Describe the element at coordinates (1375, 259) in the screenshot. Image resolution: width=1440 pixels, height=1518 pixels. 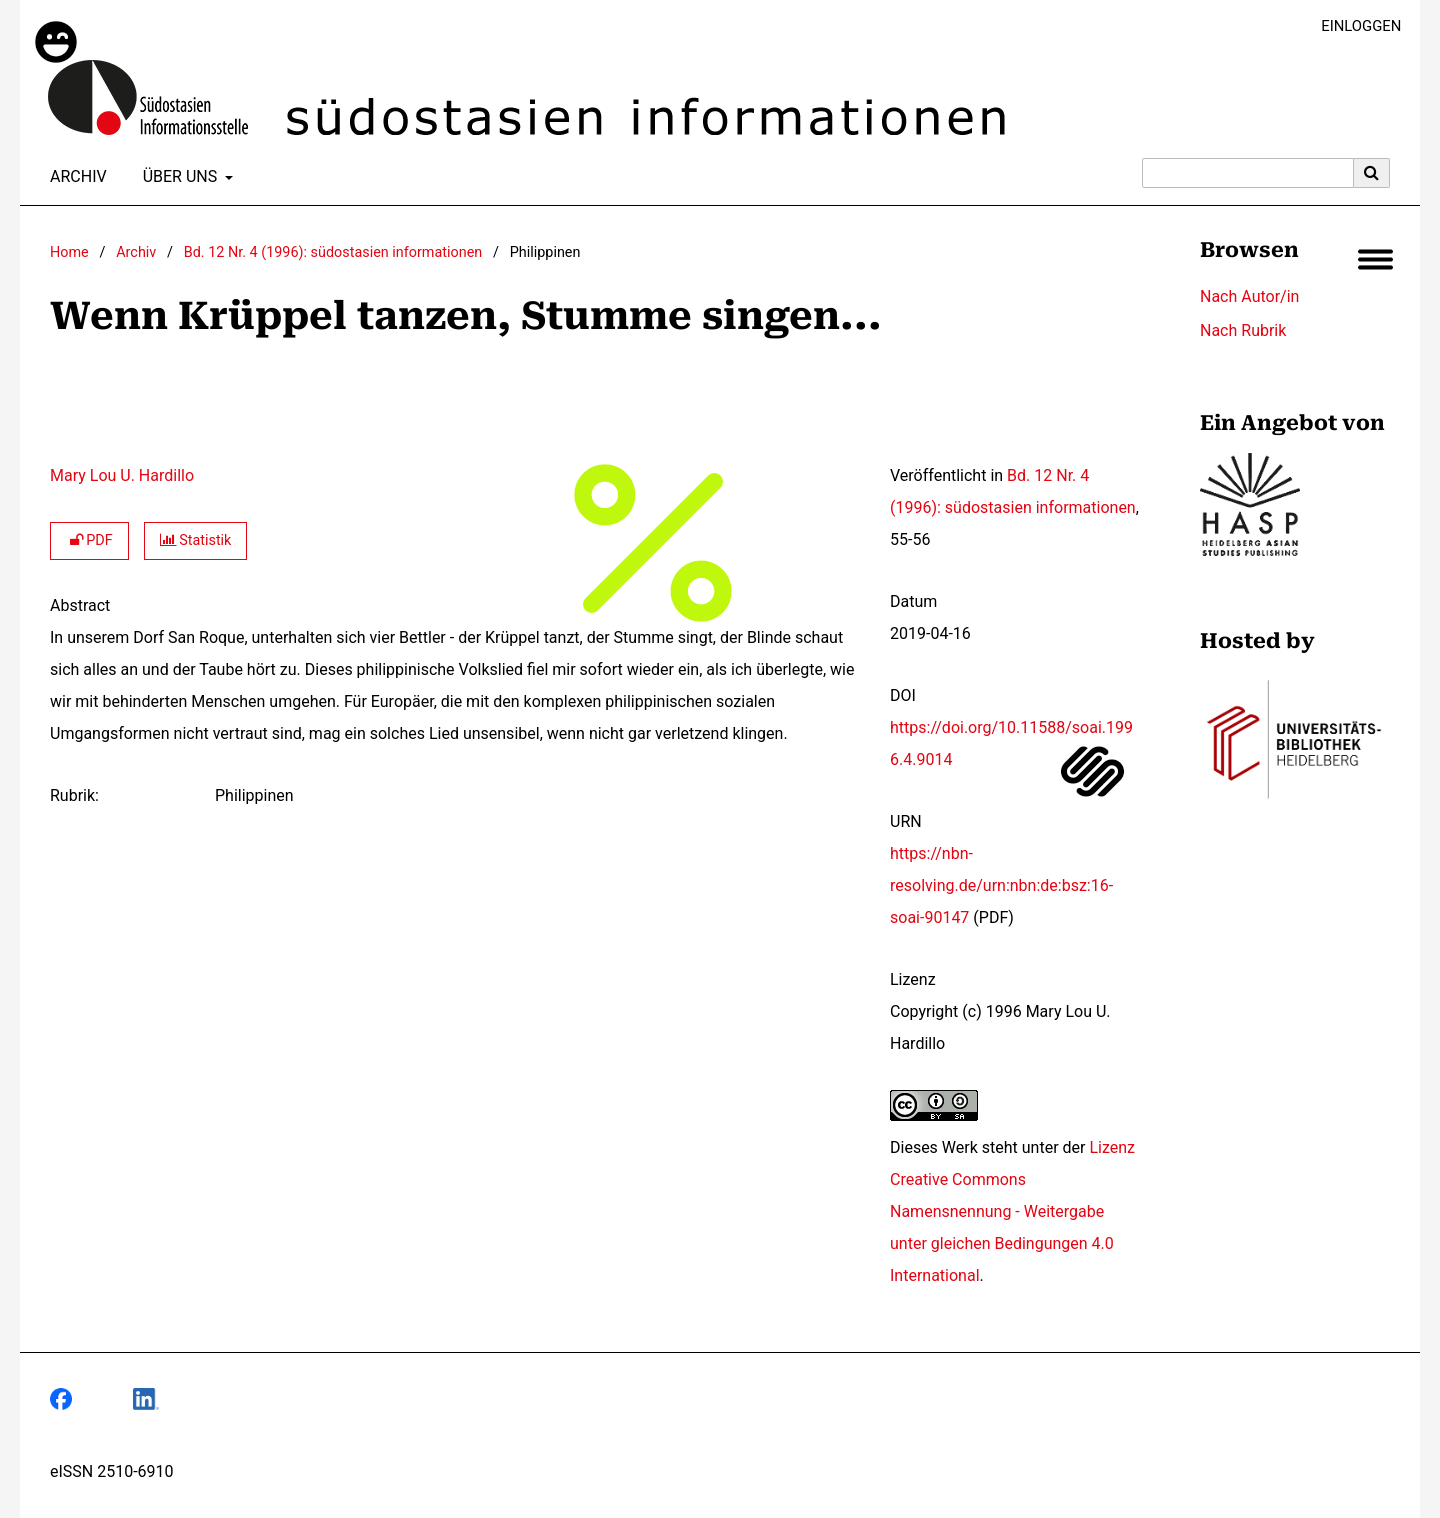
I see `open navigation menu` at that location.